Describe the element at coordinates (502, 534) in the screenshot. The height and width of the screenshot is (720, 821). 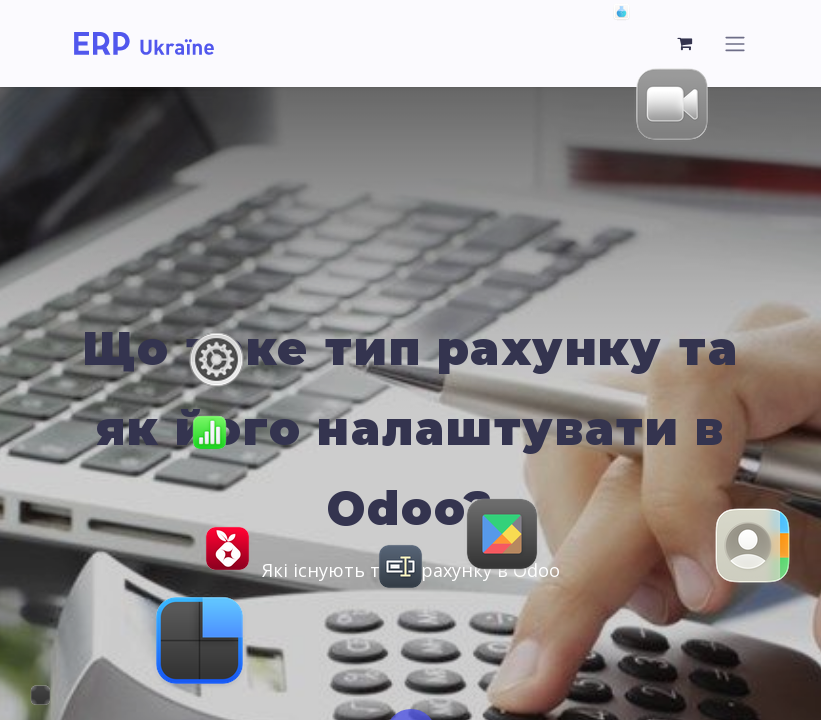
I see `open the tangram app` at that location.